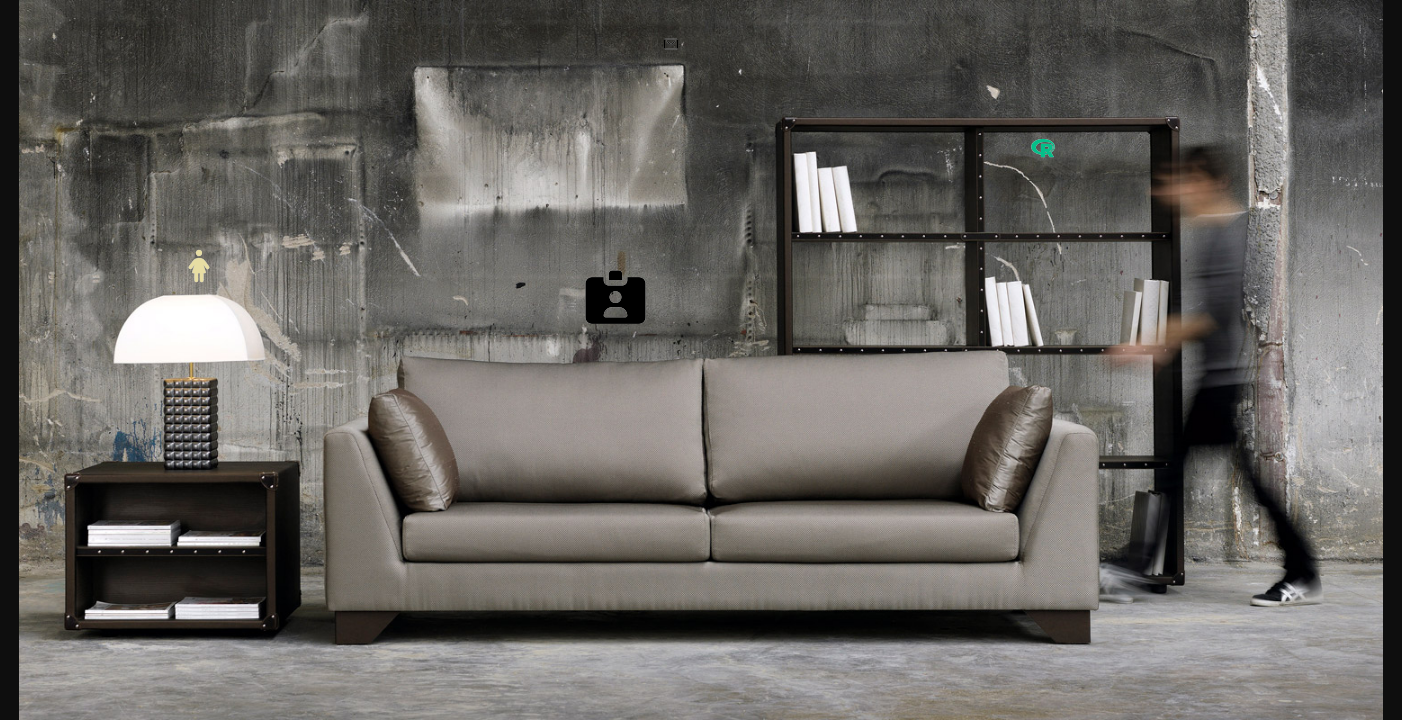  Describe the element at coordinates (615, 300) in the screenshot. I see `view user profile or identification` at that location.